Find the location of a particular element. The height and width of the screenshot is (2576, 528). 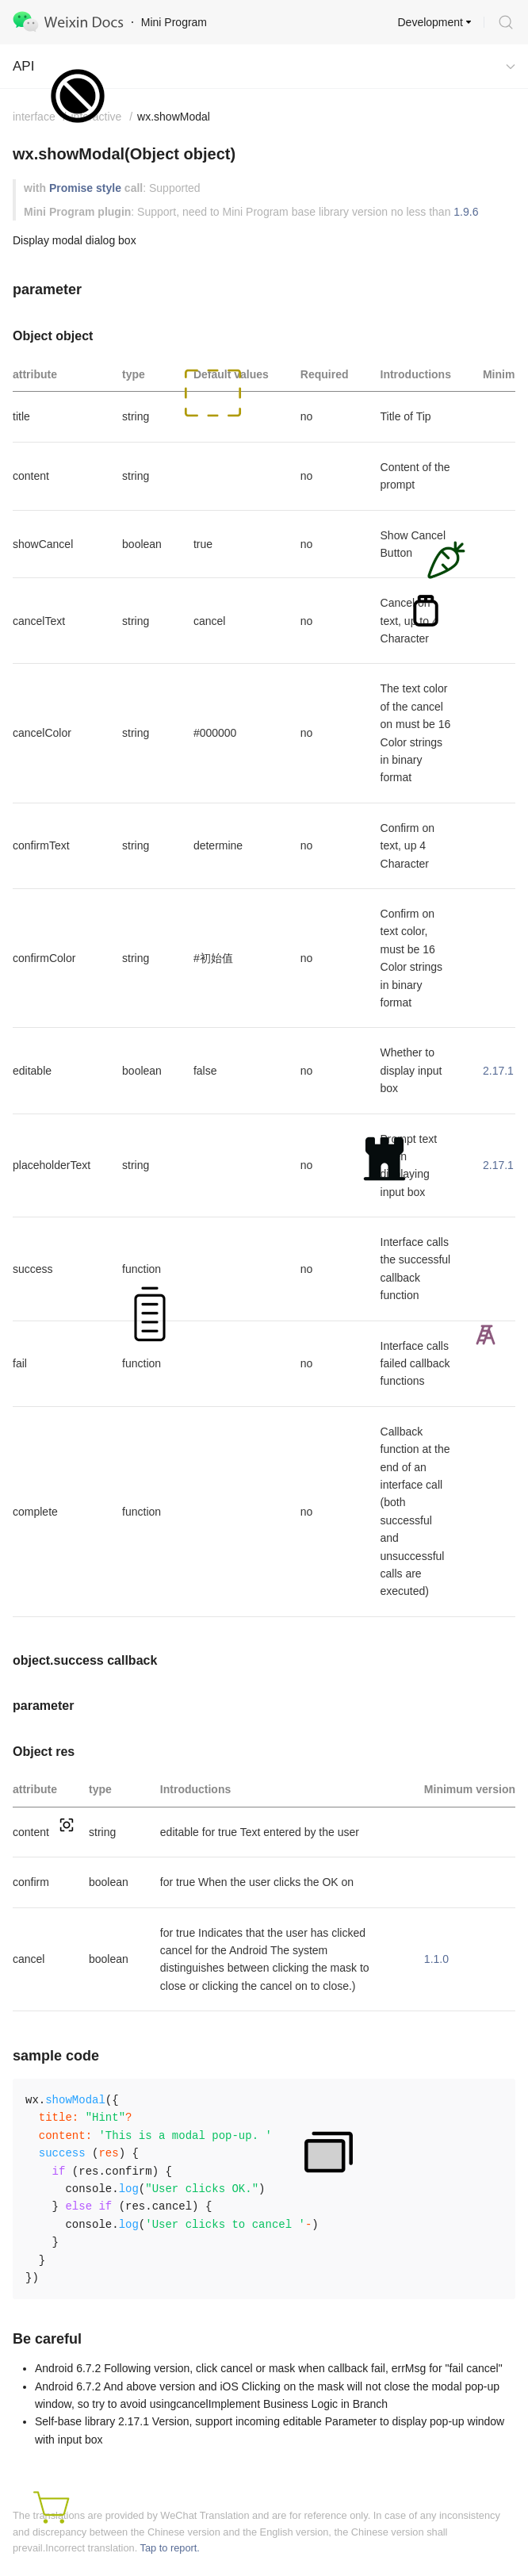

indicates full battery charge is located at coordinates (150, 1315).